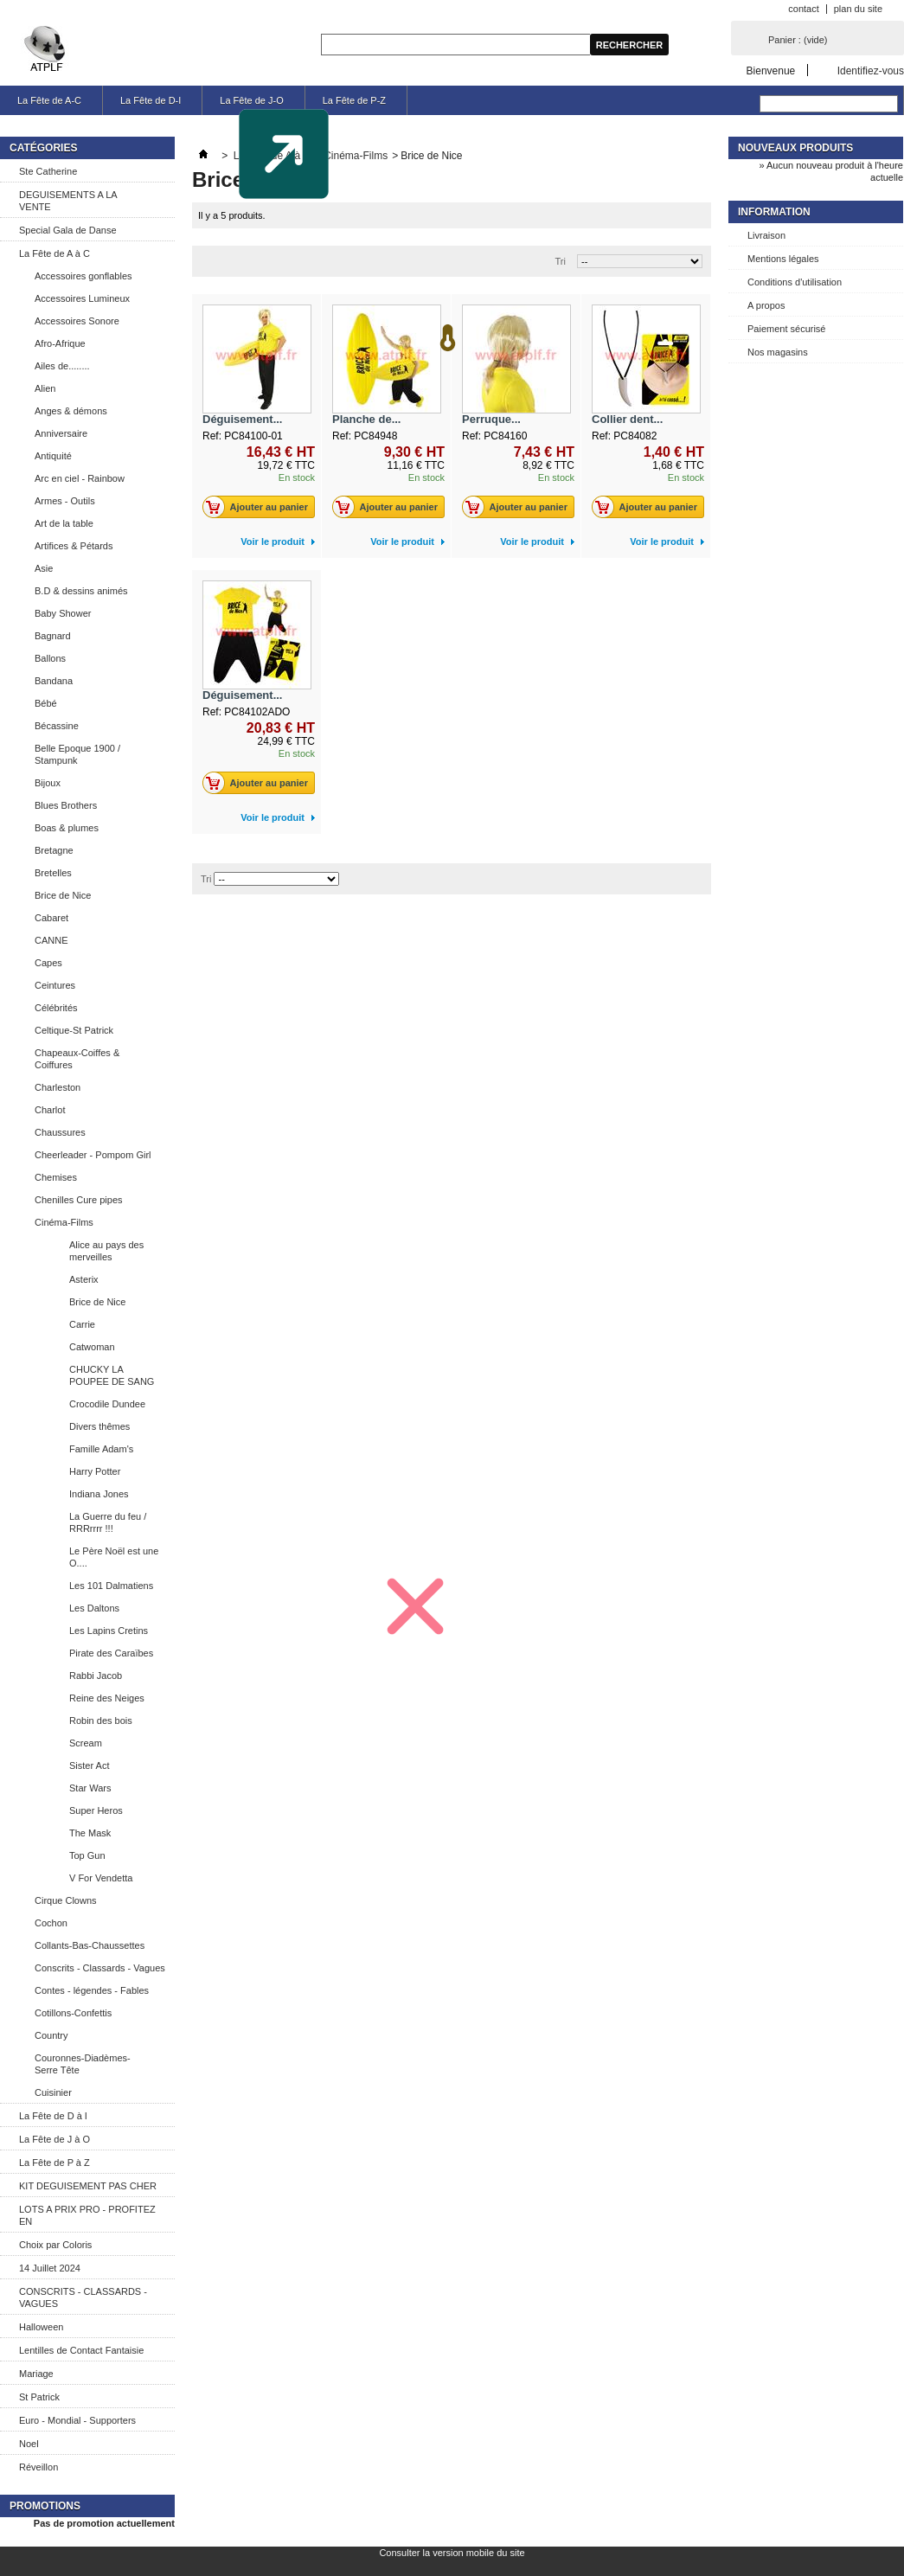  I want to click on close a window or dialog, so click(415, 1606).